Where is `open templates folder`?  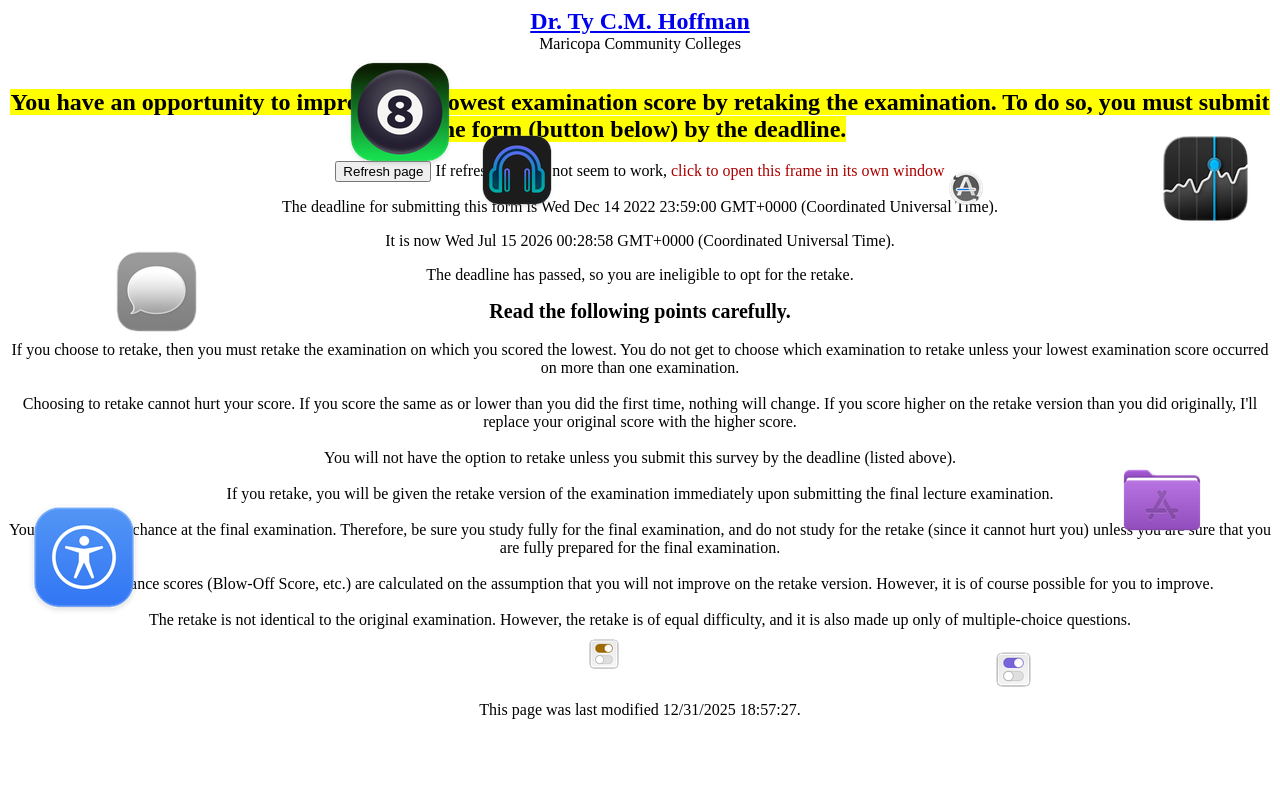
open templates folder is located at coordinates (1162, 500).